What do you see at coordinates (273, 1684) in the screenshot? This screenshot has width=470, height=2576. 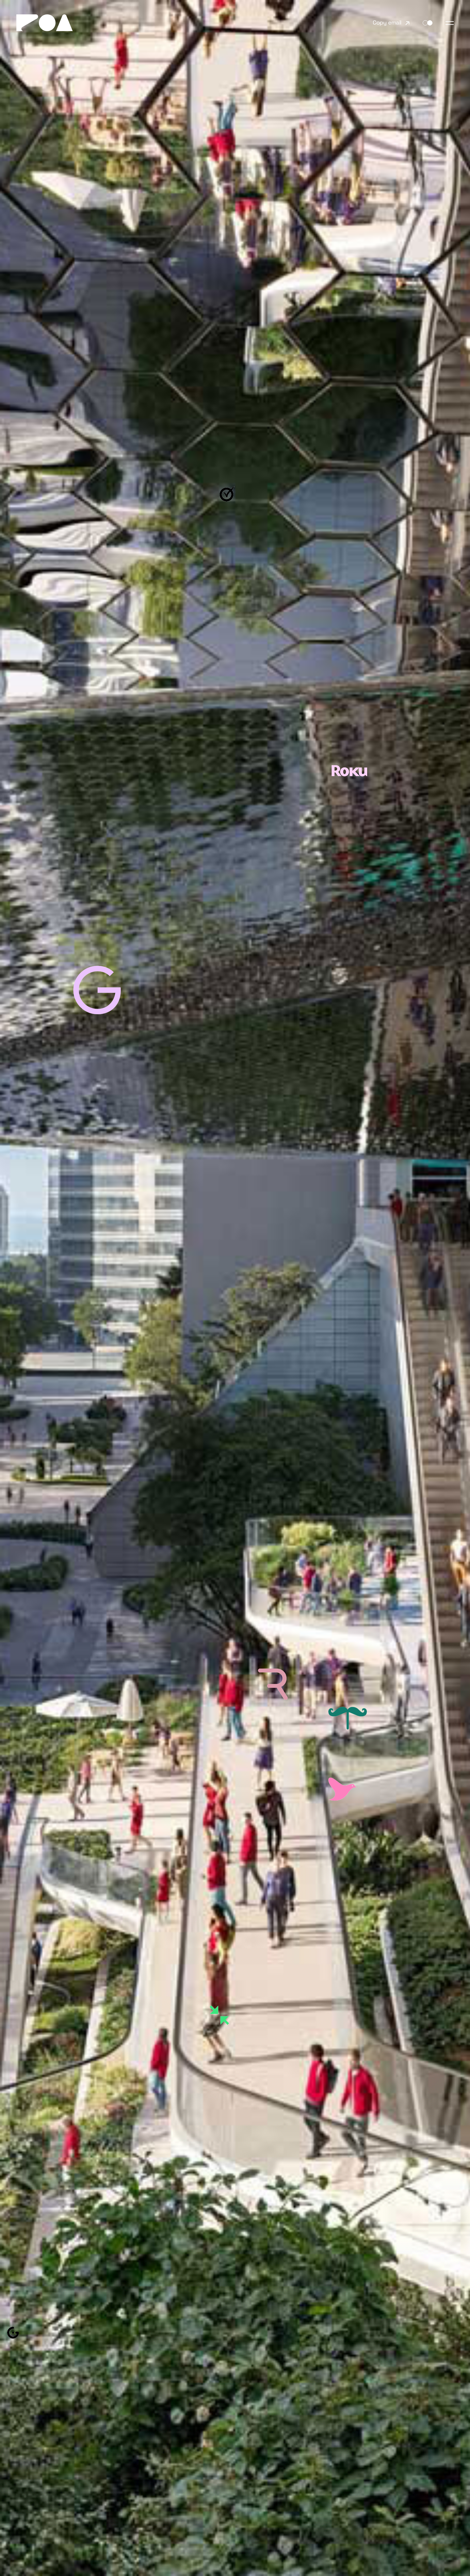 I see `rive animation platform logo` at bounding box center [273, 1684].